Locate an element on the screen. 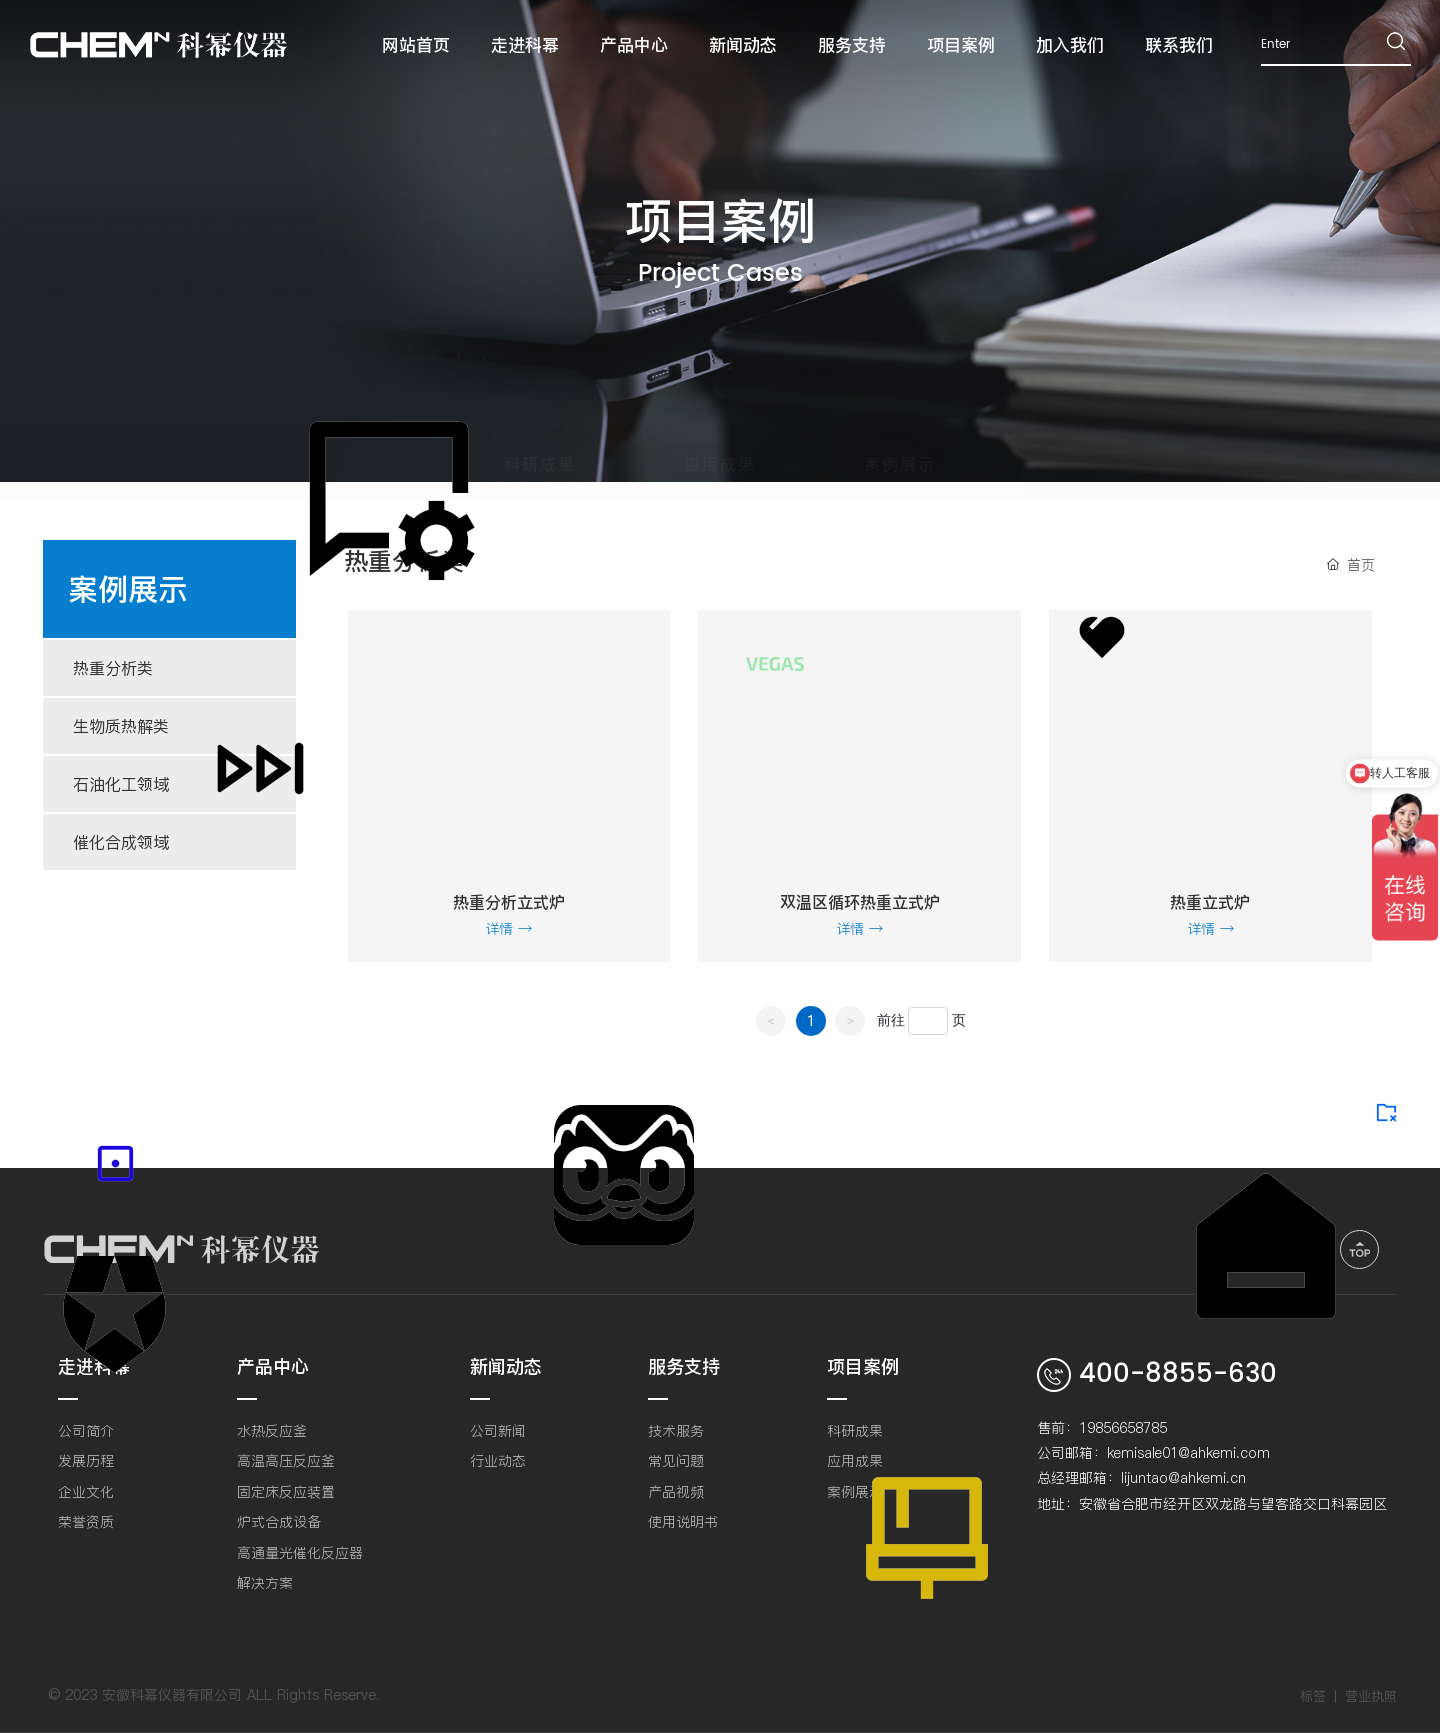 Image resolution: width=1440 pixels, height=1733 pixels. open the duolingo language learning app is located at coordinates (624, 1175).